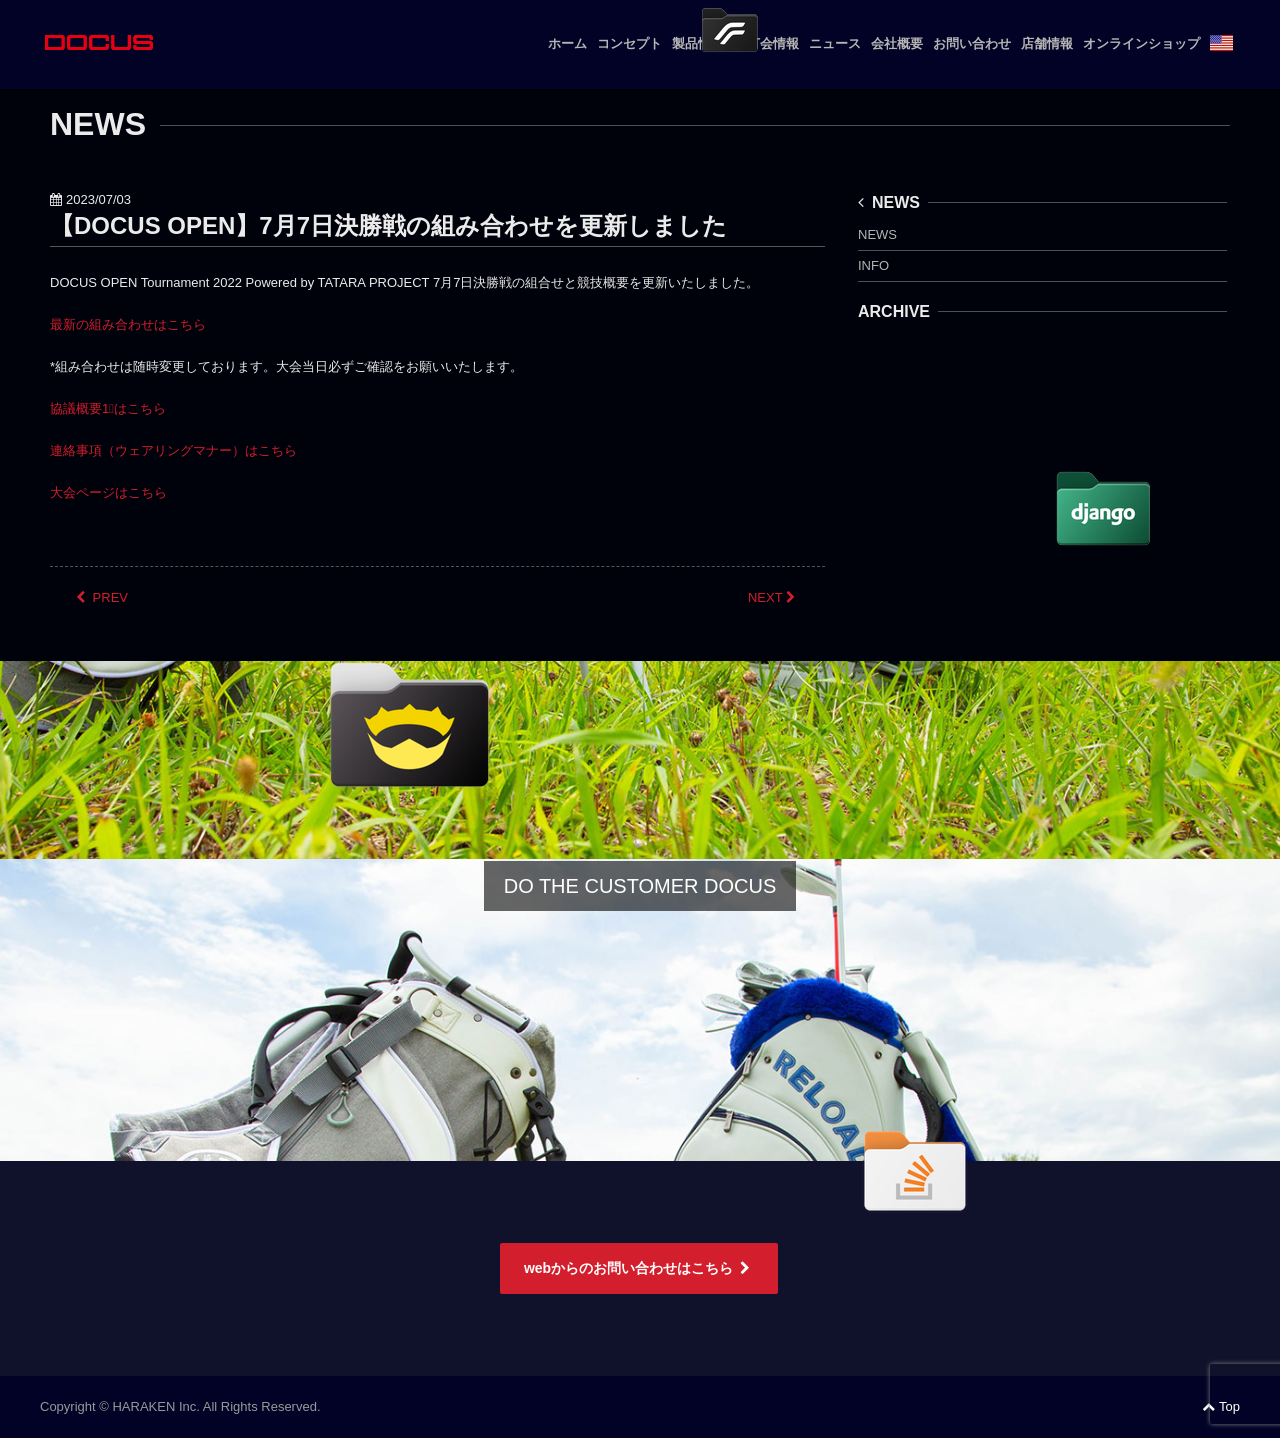  What do you see at coordinates (914, 1173) in the screenshot?
I see `open folder containing stack overflow resources` at bounding box center [914, 1173].